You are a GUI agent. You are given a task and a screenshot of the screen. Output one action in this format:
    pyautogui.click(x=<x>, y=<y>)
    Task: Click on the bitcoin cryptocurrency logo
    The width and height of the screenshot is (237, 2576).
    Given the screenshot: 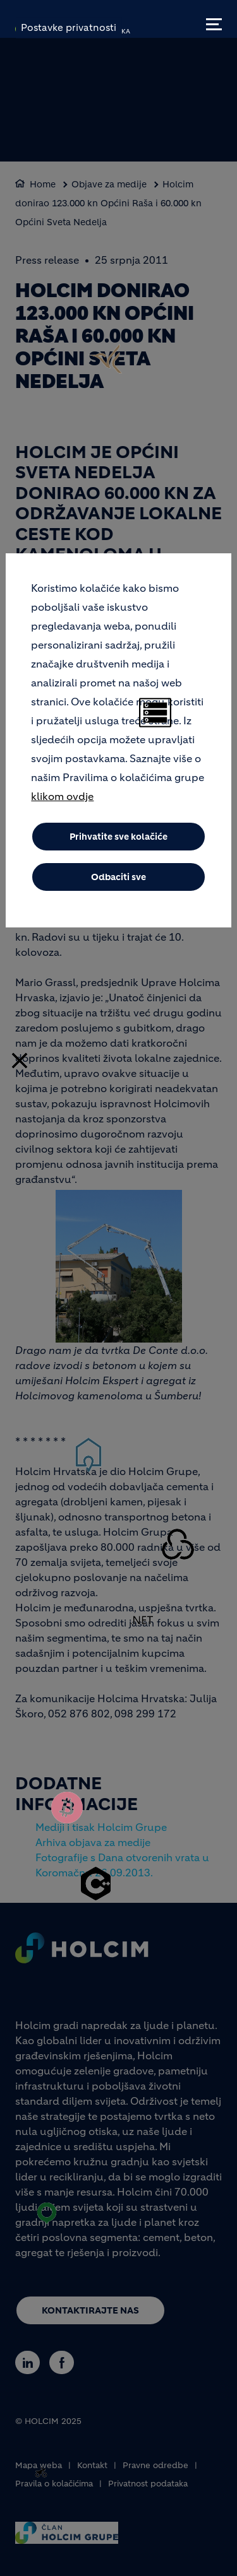 What is the action you would take?
    pyautogui.click(x=67, y=1808)
    